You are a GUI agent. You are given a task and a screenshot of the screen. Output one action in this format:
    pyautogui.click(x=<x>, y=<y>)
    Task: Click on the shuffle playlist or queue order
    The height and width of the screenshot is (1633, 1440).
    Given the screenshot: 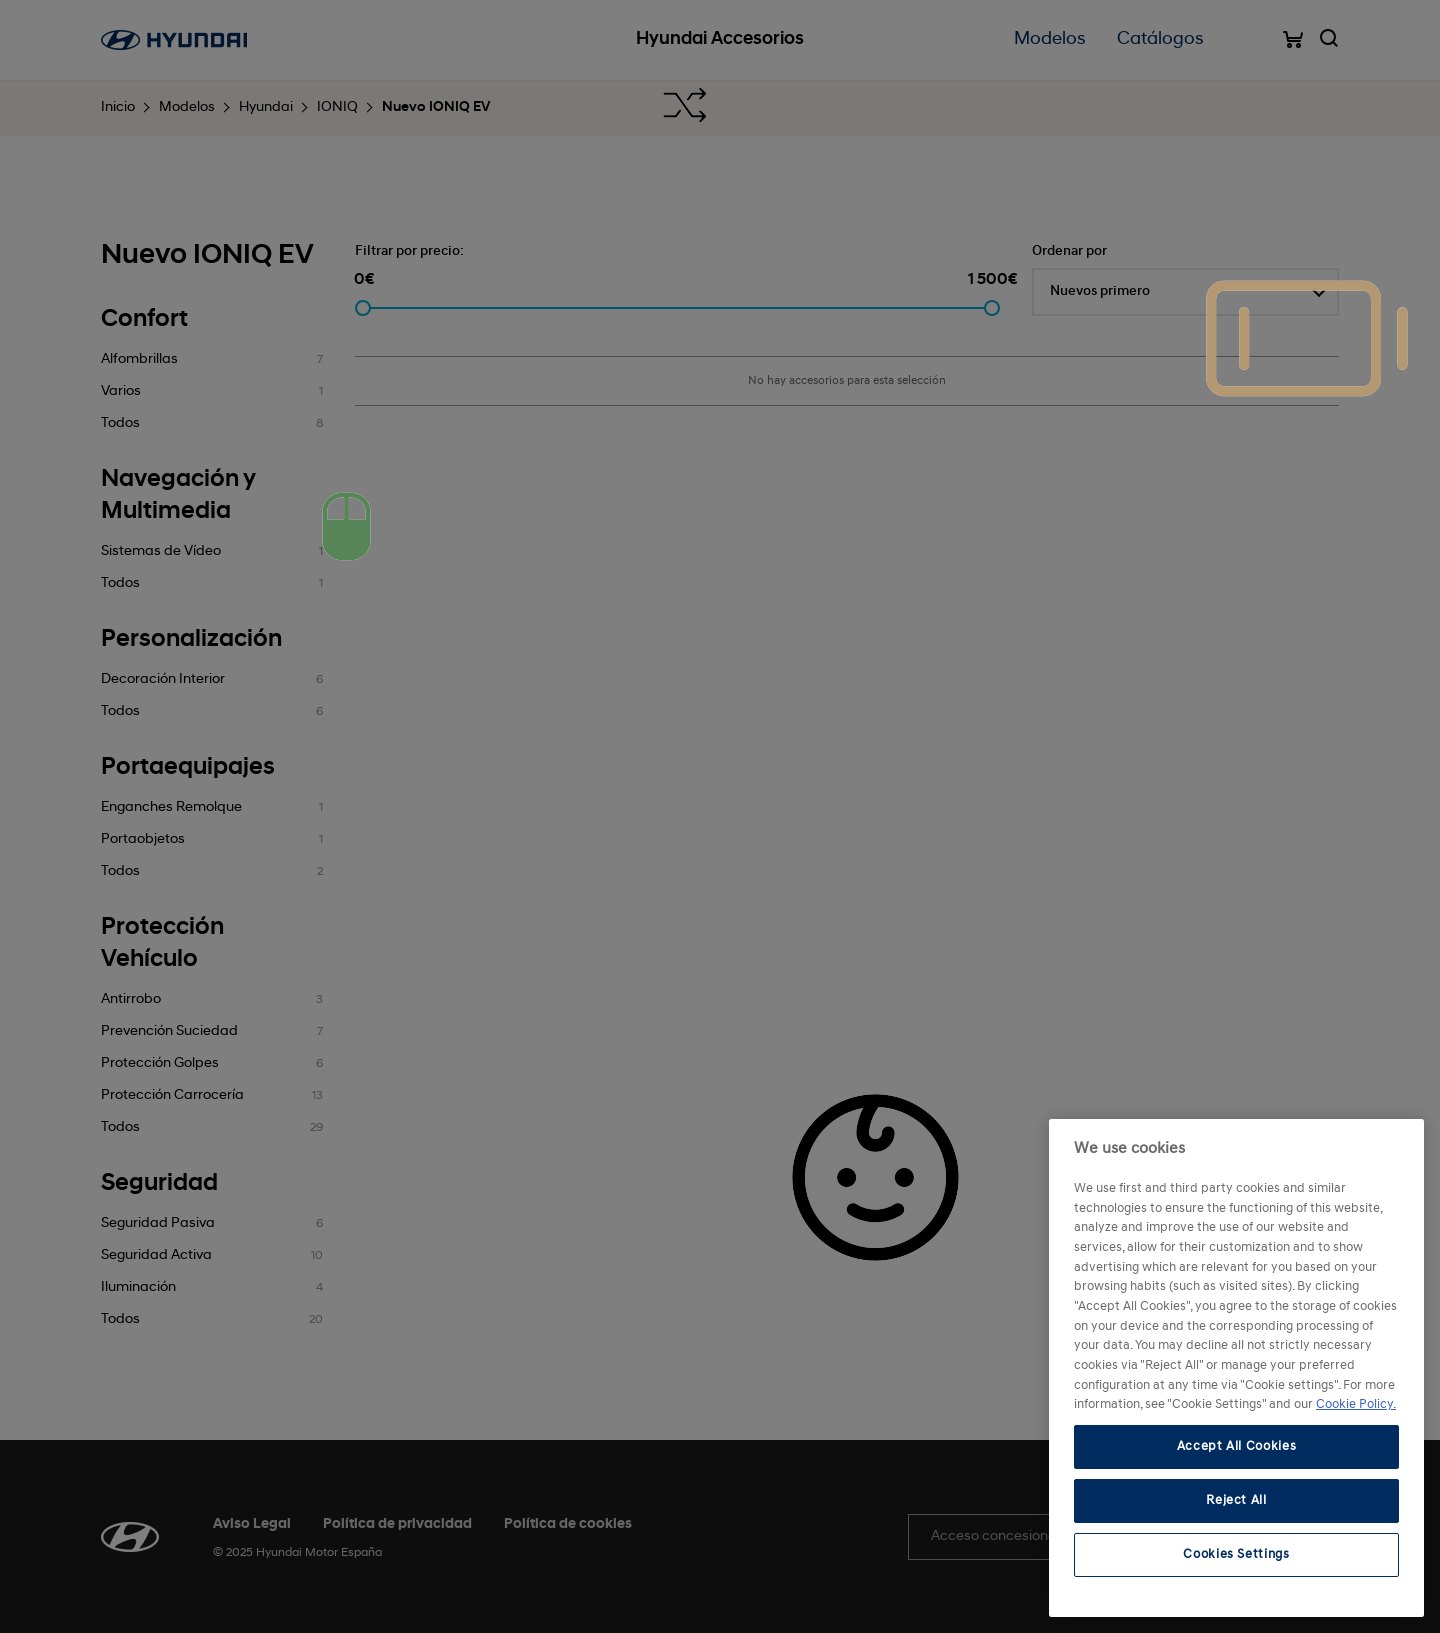 What is the action you would take?
    pyautogui.click(x=684, y=105)
    